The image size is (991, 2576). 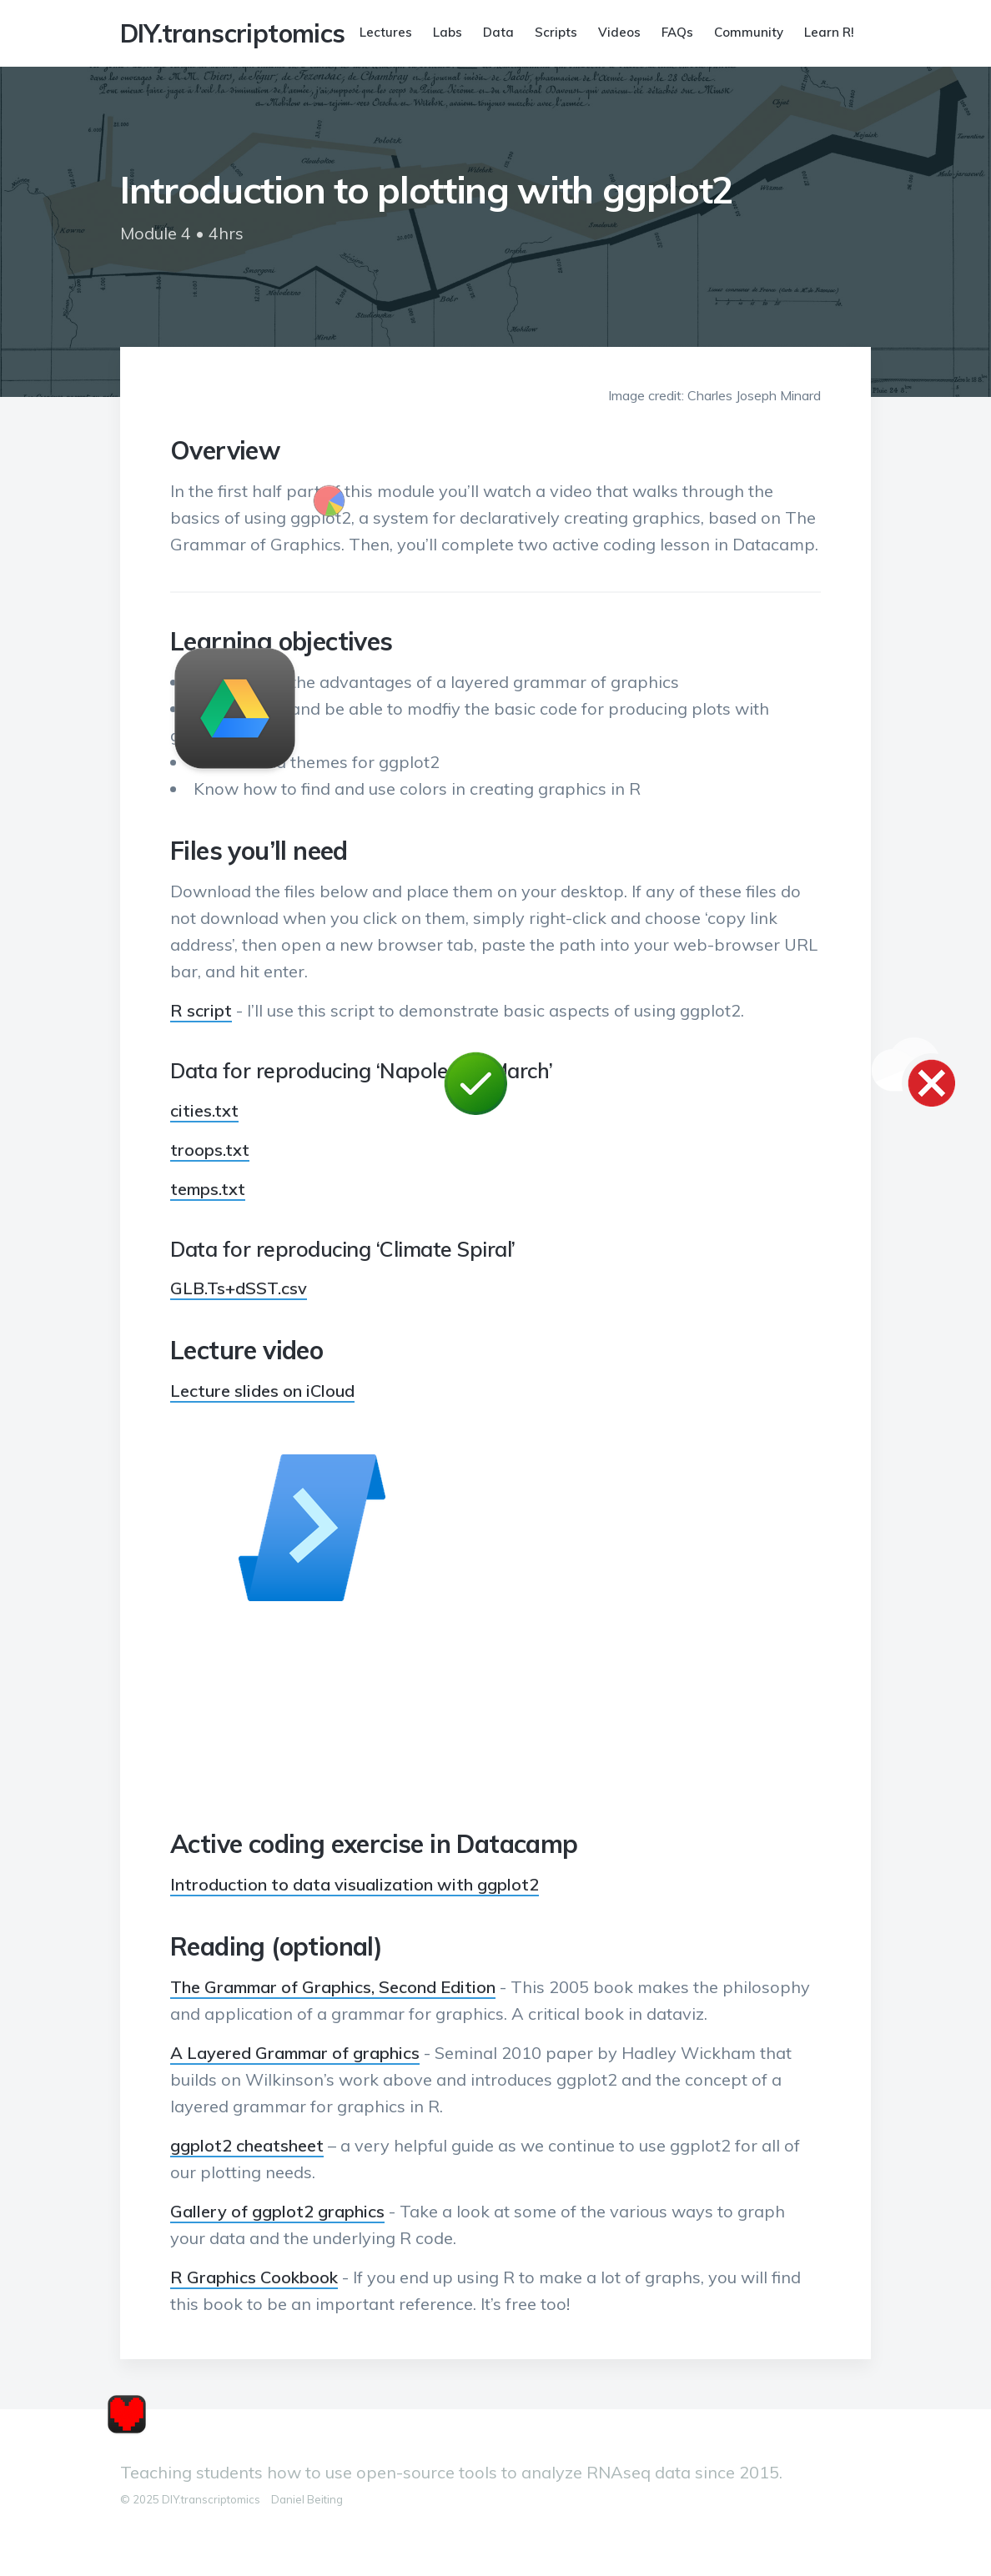 I want to click on open Google Drive app, so click(x=234, y=708).